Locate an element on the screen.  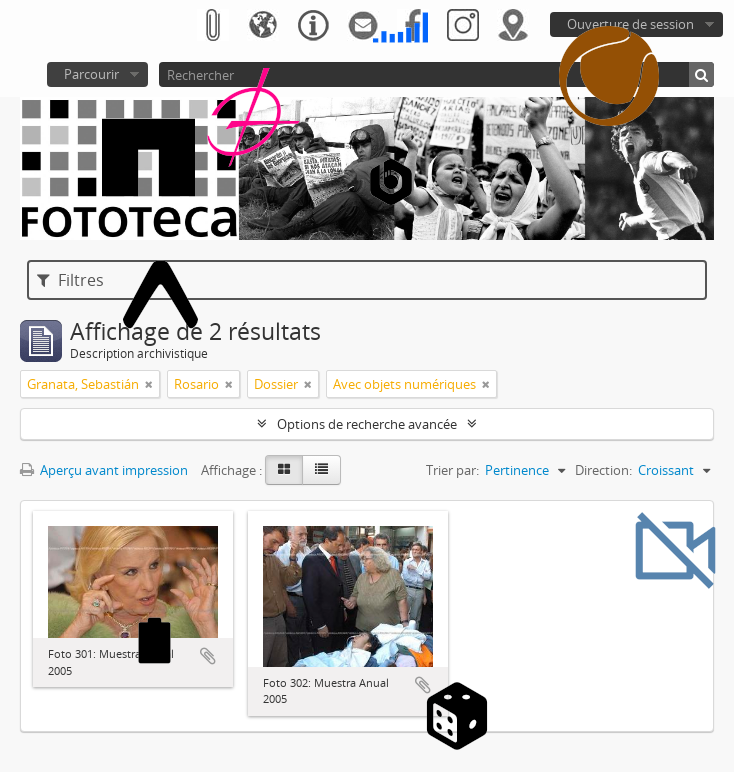
view Social Blade analytics is located at coordinates (400, 27).